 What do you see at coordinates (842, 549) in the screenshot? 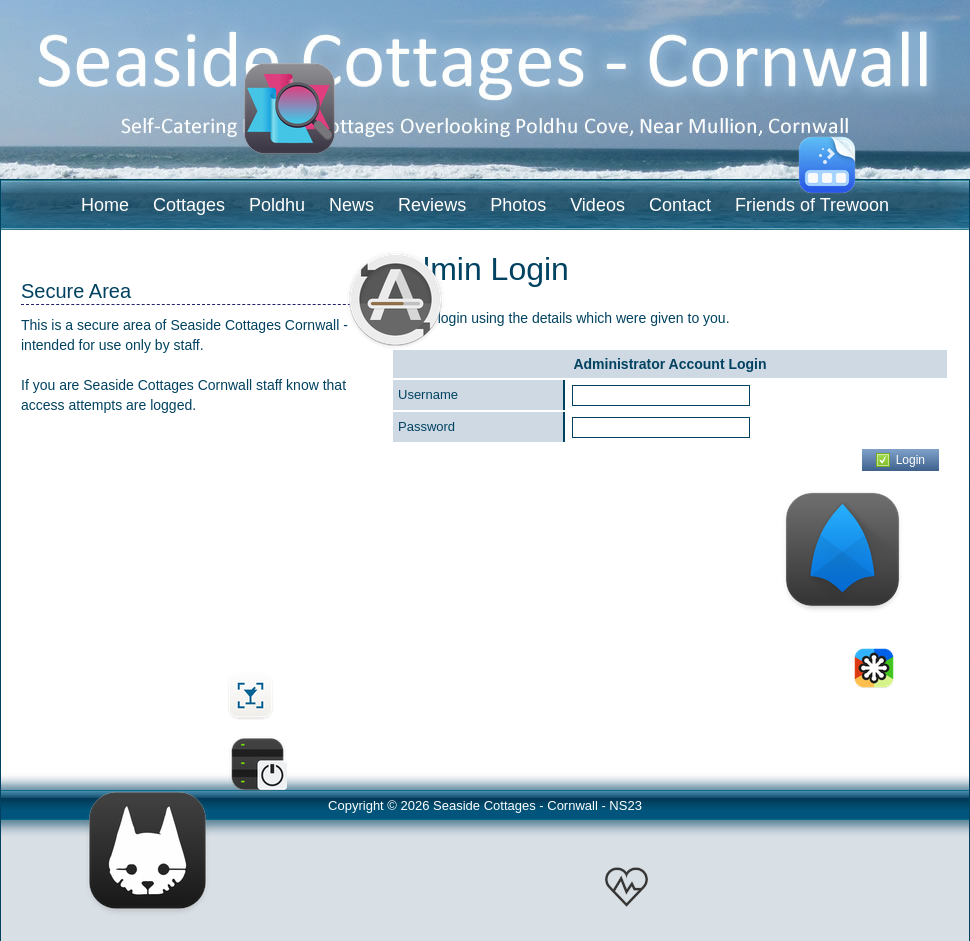
I see `open synfig animation studio` at bounding box center [842, 549].